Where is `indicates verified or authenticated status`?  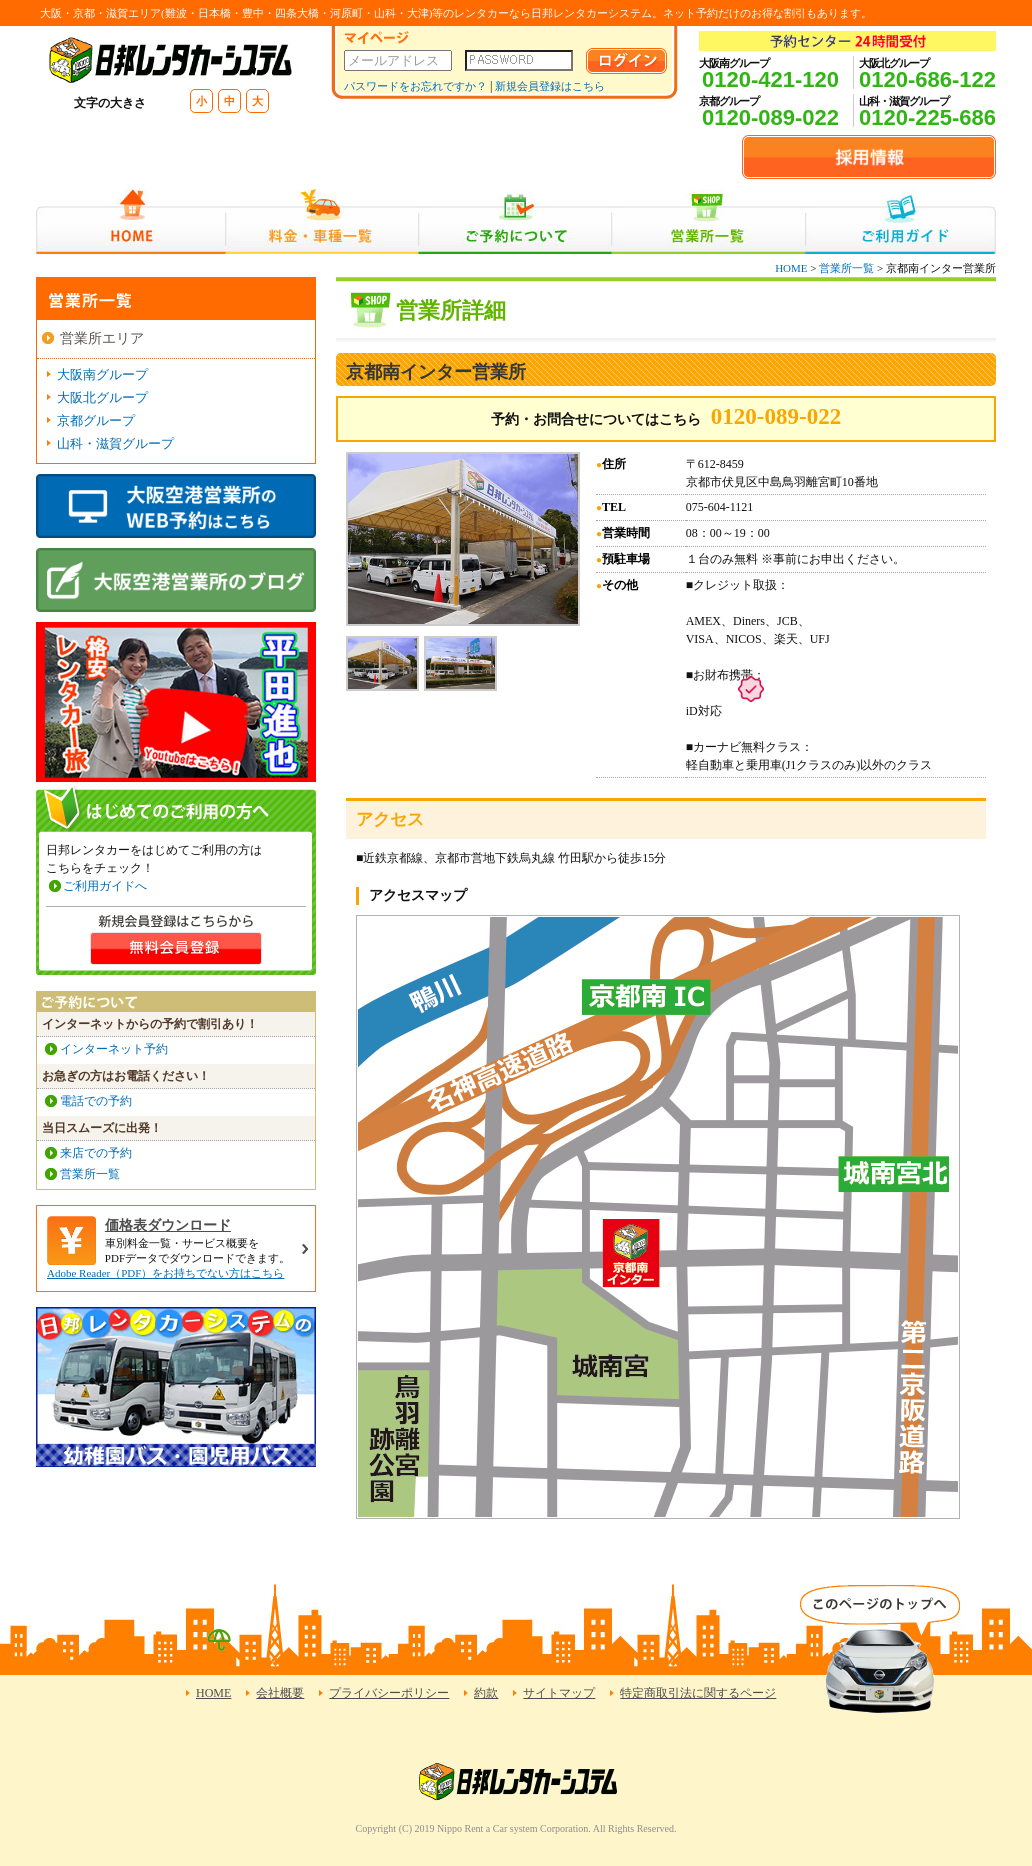
indicates verified or authenticated status is located at coordinates (751, 689).